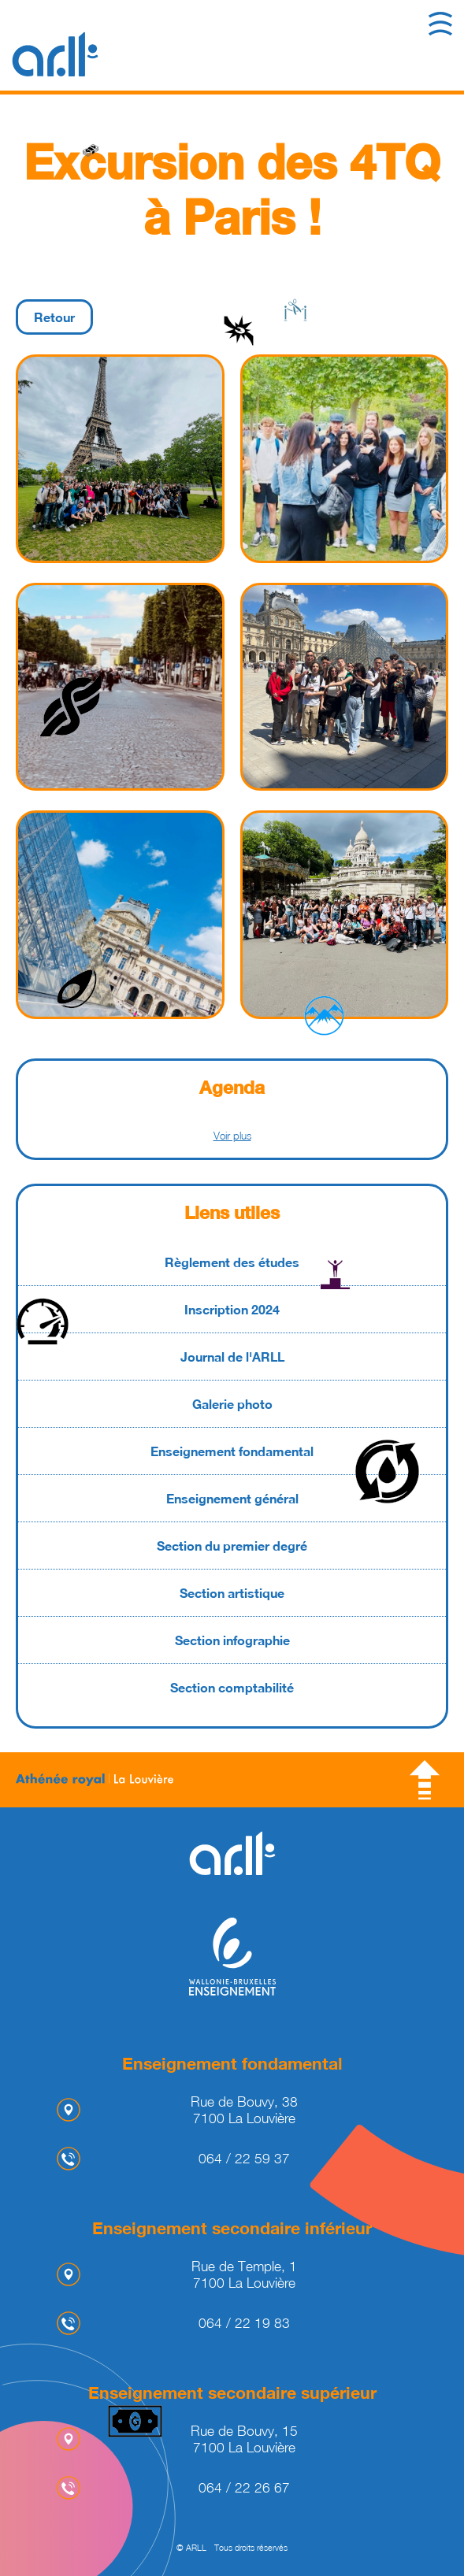 Image resolution: width=464 pixels, height=2576 pixels. What do you see at coordinates (239, 331) in the screenshot?
I see `indicates a high-priority or urgent meeting alert` at bounding box center [239, 331].